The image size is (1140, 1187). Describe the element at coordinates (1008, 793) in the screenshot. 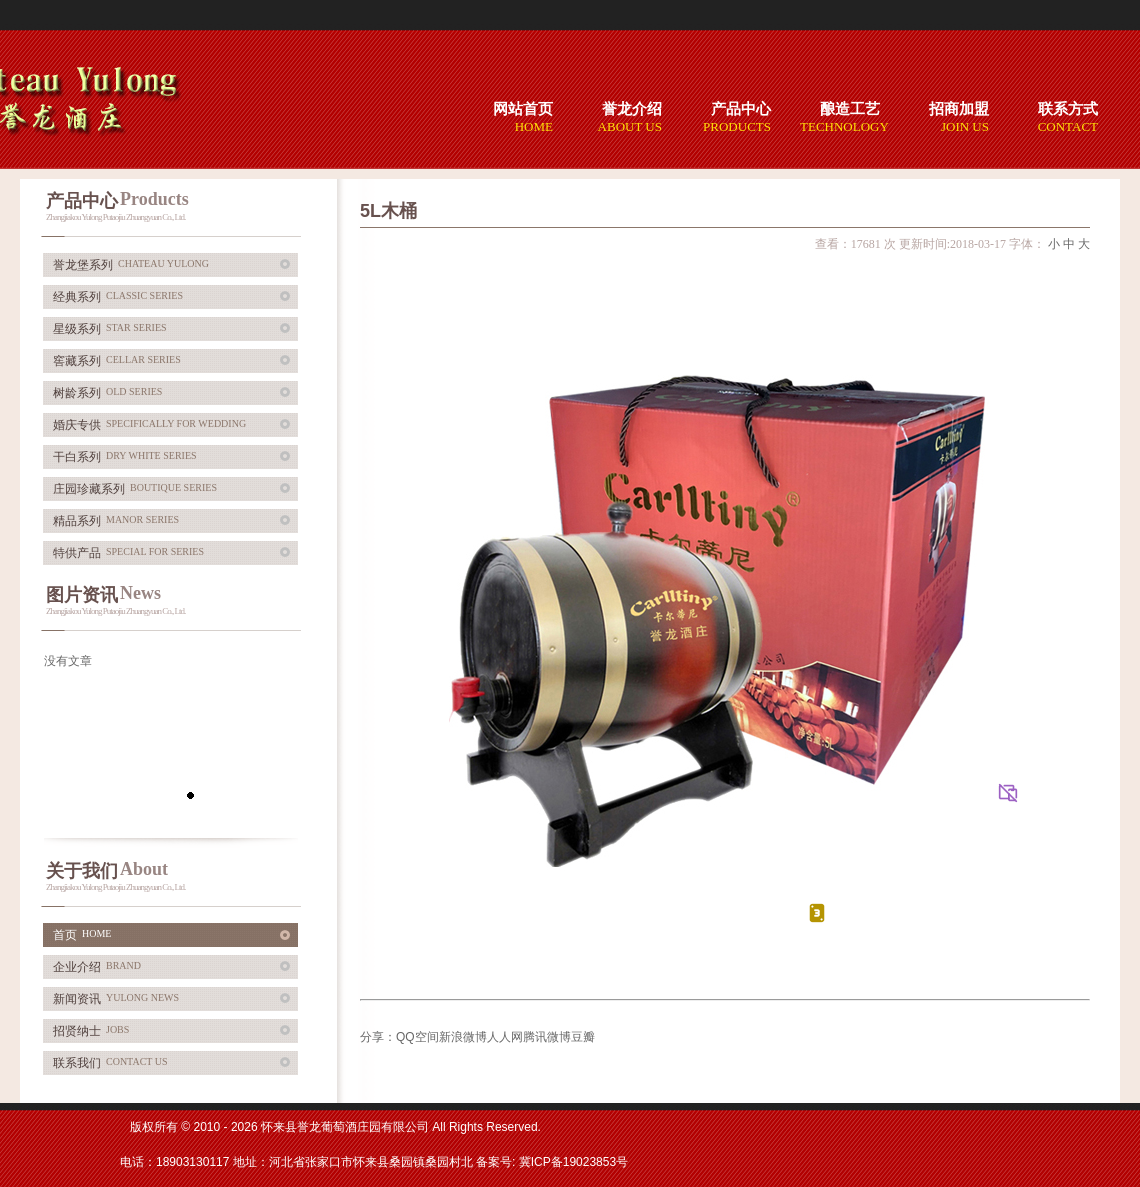

I see `devices are disconnected or unavailable` at that location.